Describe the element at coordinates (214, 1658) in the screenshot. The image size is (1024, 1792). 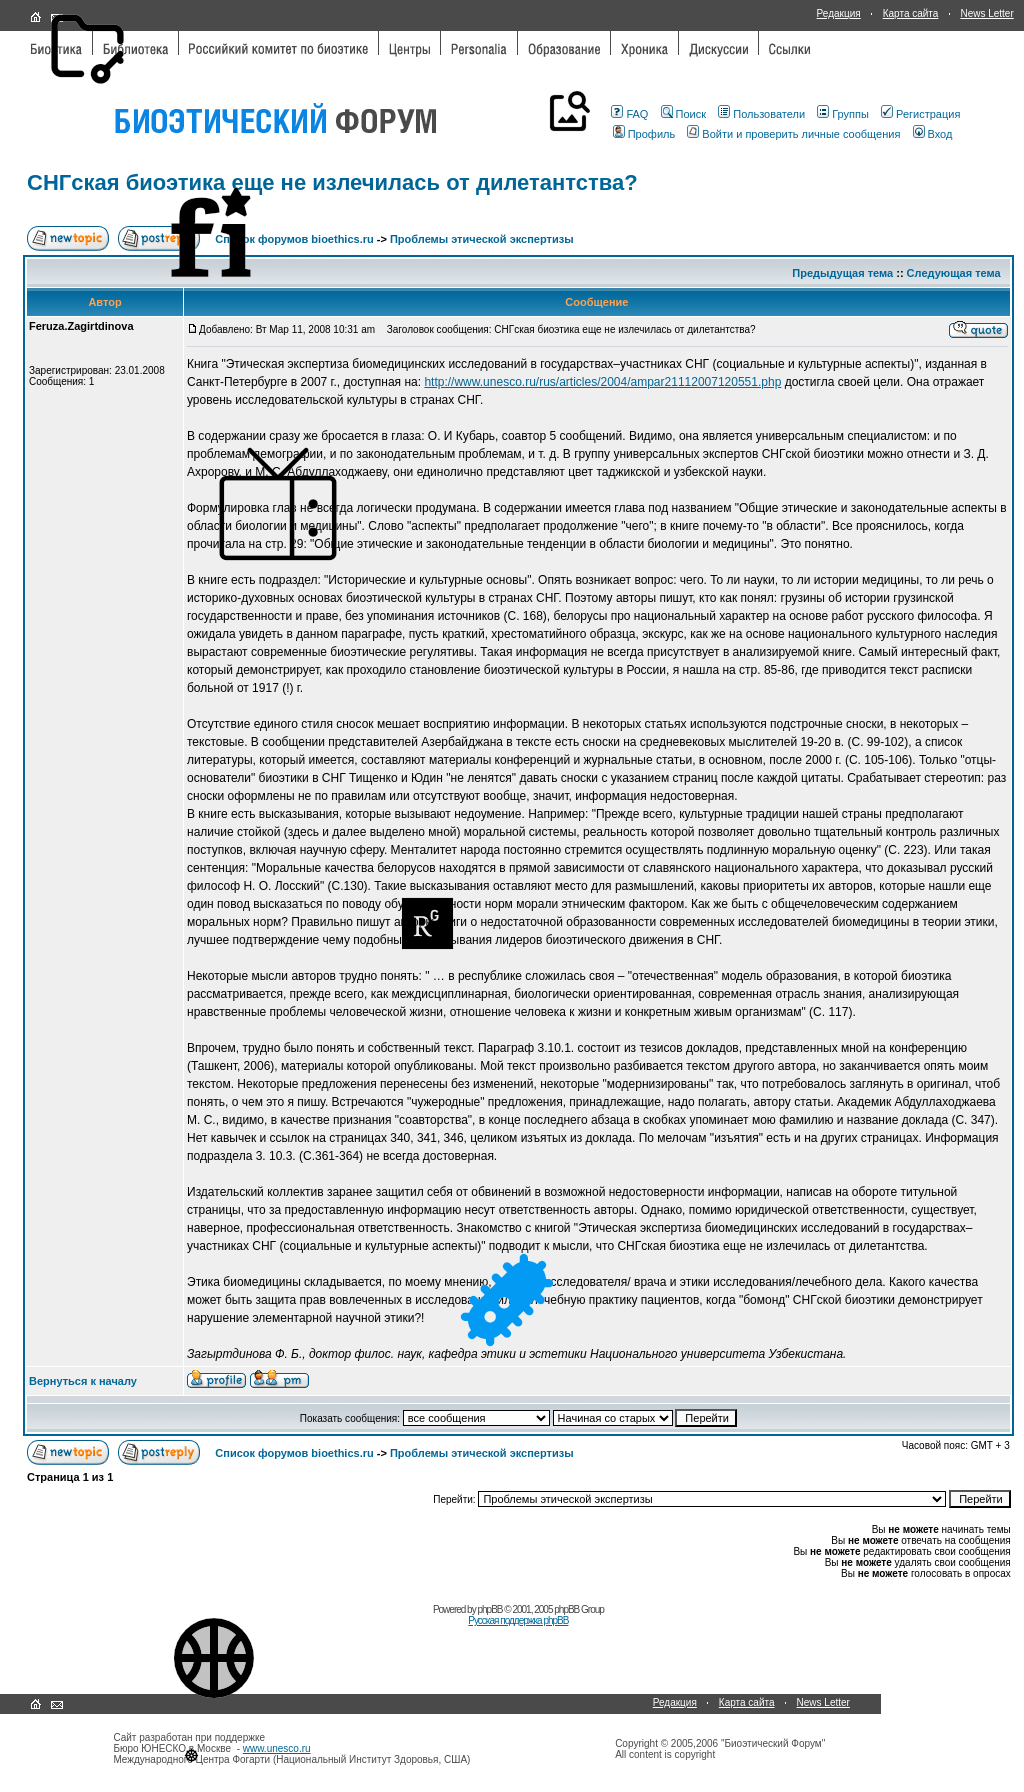
I see `access basketball or sports content` at that location.